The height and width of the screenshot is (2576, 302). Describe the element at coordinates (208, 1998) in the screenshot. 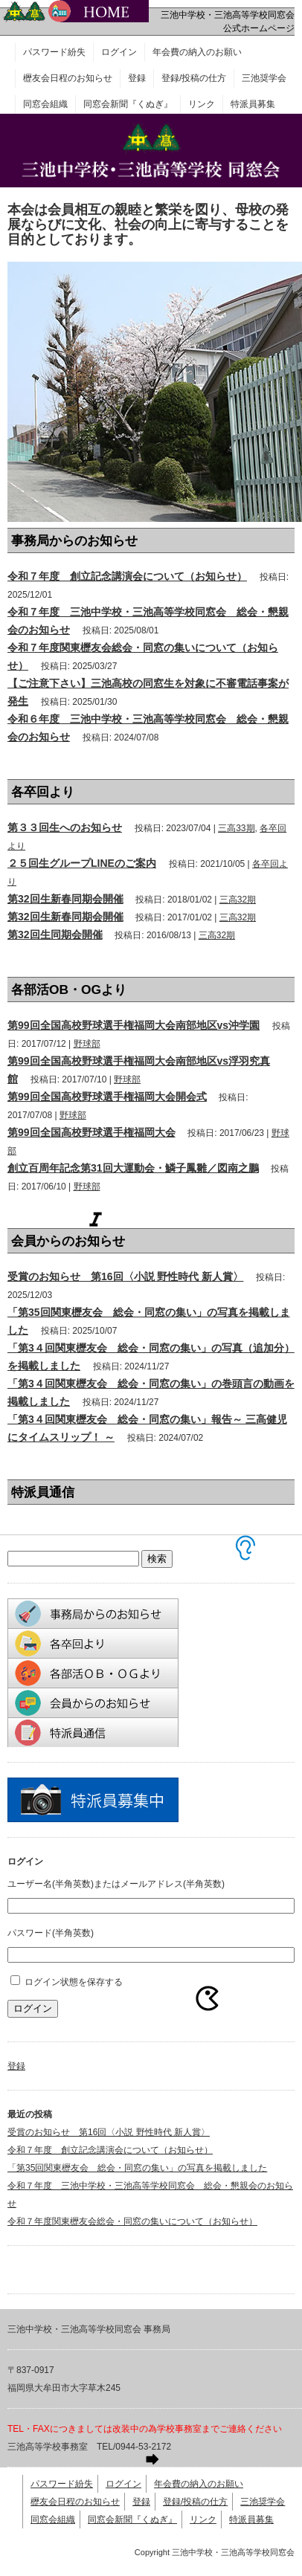

I see `launch a retro-style game or arcade app` at that location.